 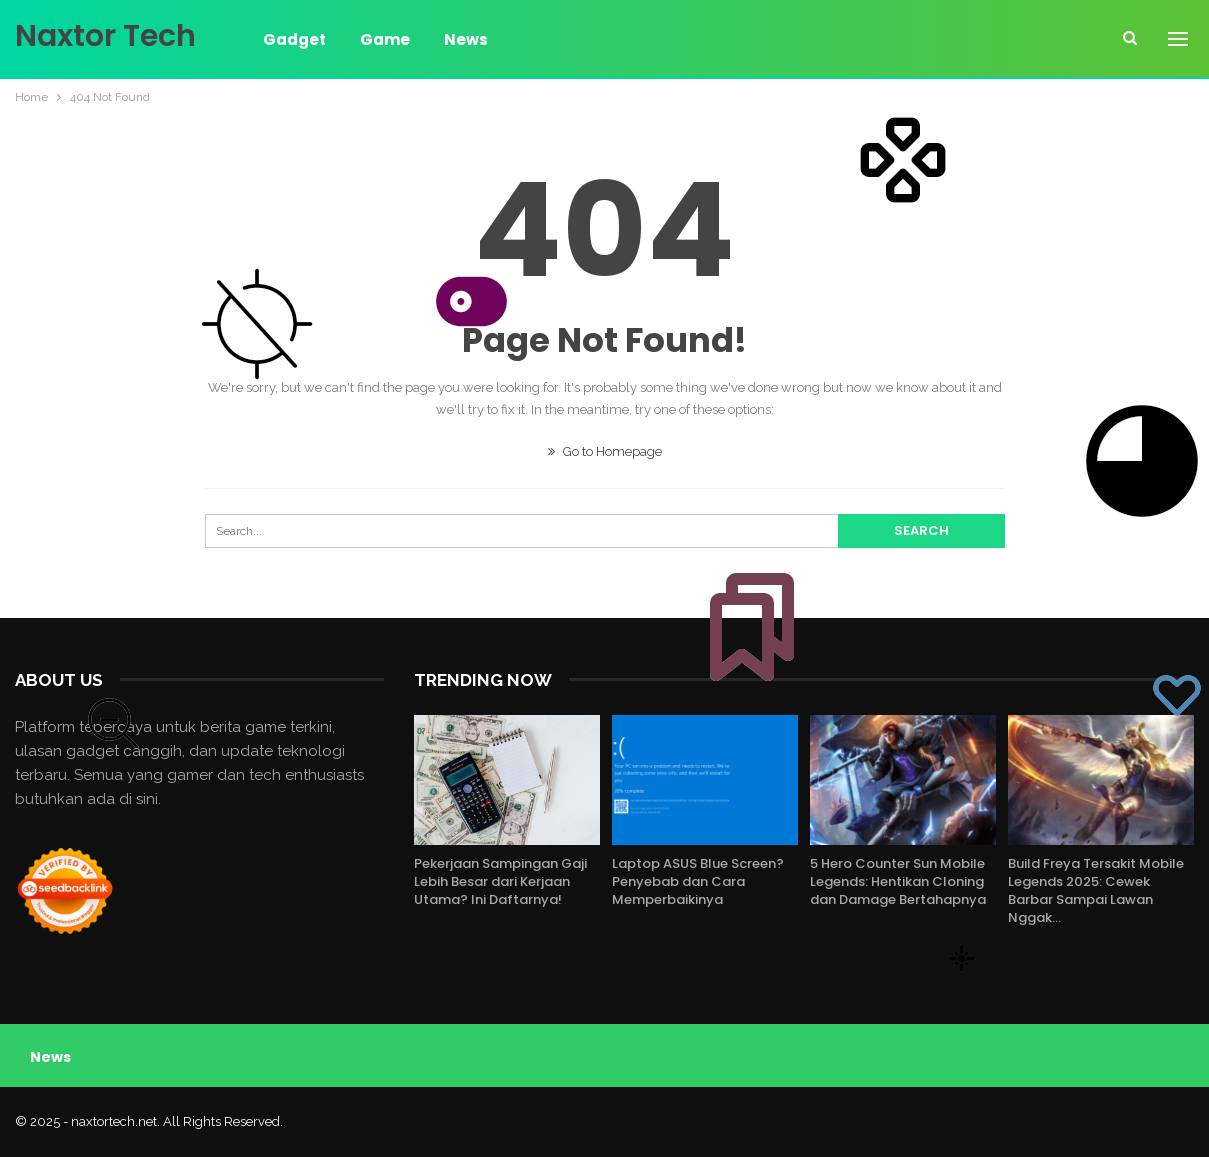 I want to click on zoom out, so click(x=113, y=723).